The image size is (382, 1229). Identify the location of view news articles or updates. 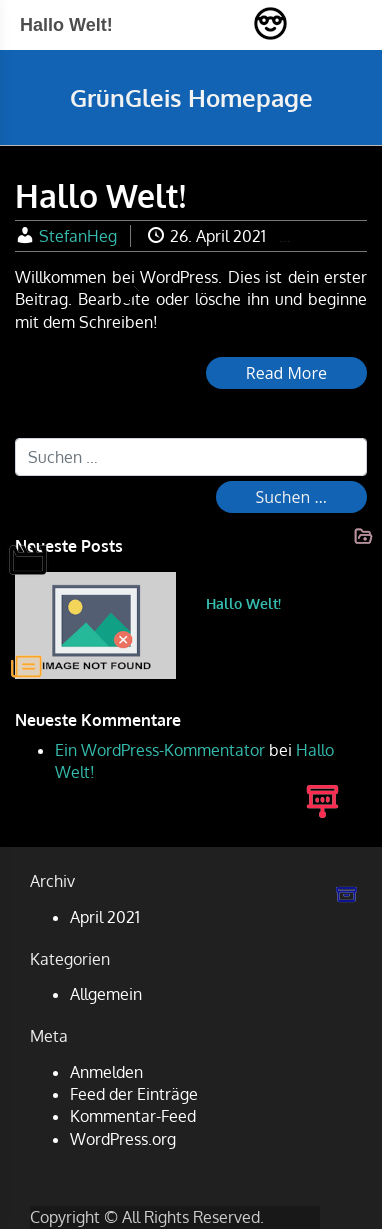
(27, 666).